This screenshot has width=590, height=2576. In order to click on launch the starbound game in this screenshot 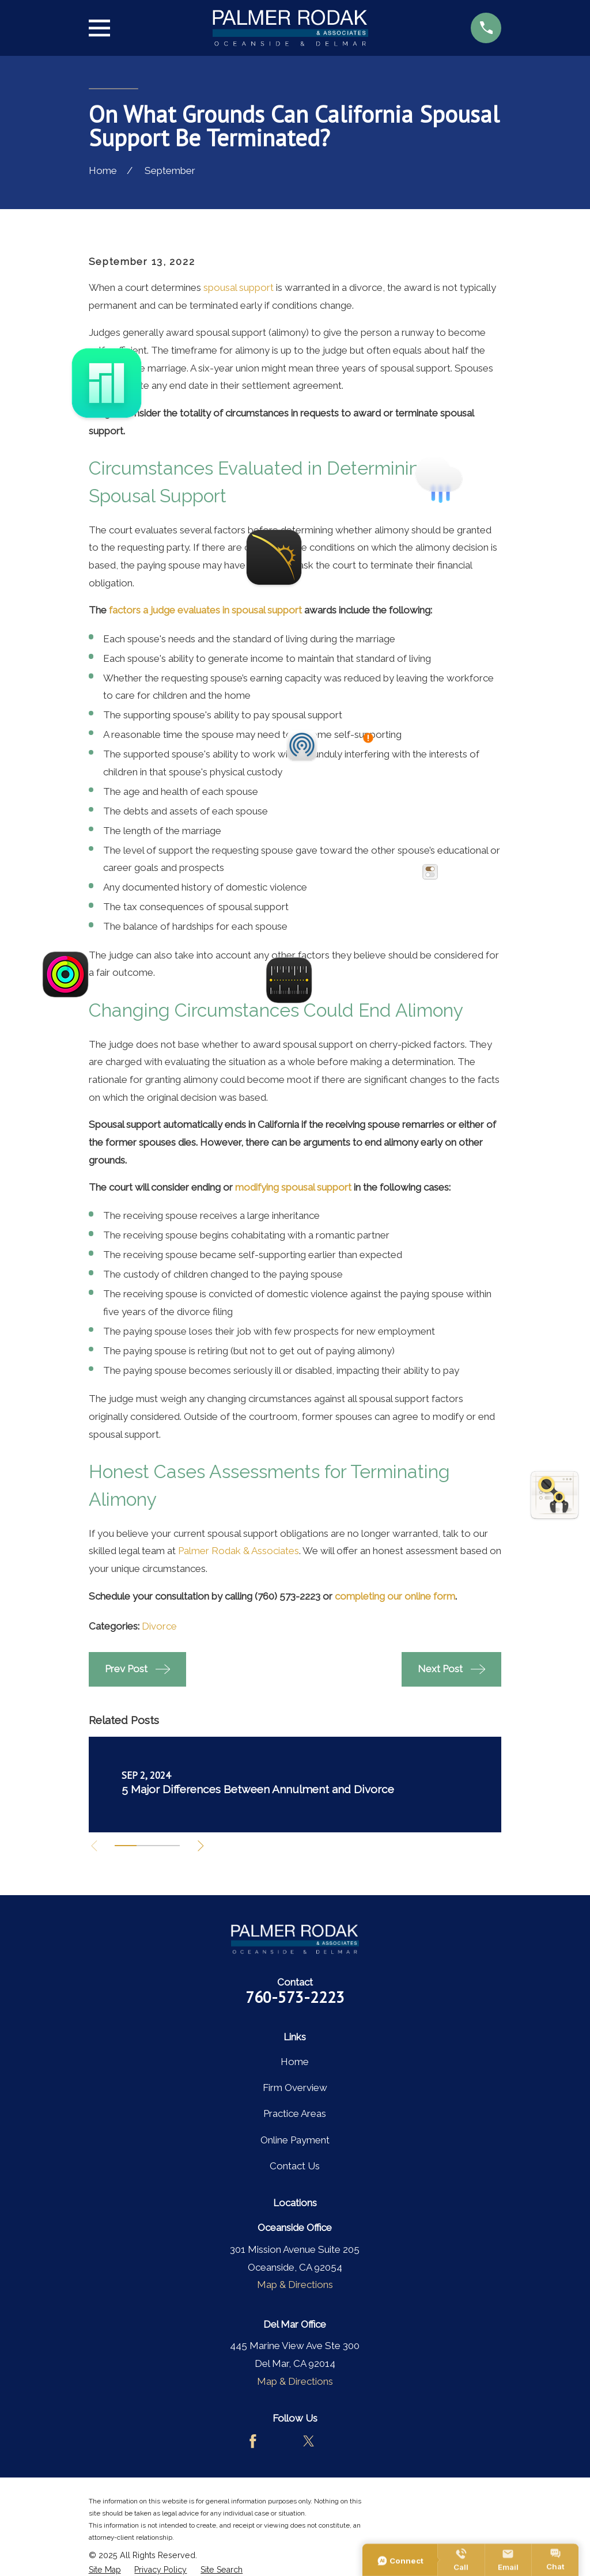, I will do `click(274, 557)`.